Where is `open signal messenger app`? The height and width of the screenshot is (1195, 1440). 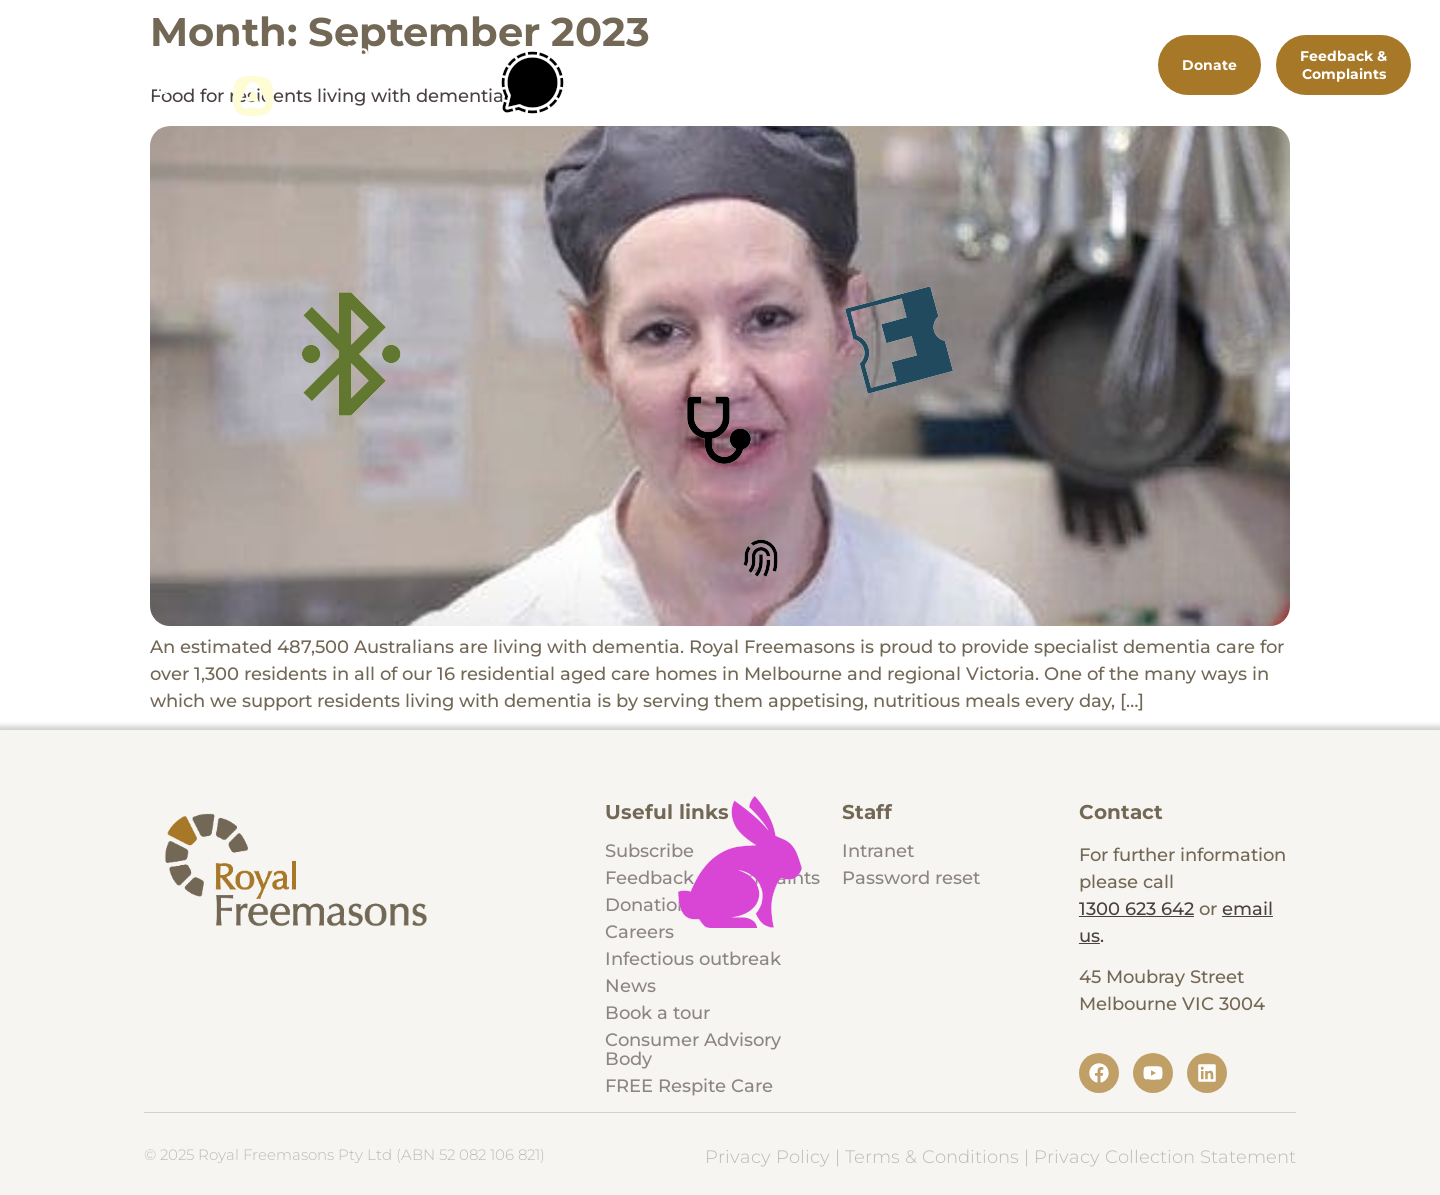
open signal messenger app is located at coordinates (532, 82).